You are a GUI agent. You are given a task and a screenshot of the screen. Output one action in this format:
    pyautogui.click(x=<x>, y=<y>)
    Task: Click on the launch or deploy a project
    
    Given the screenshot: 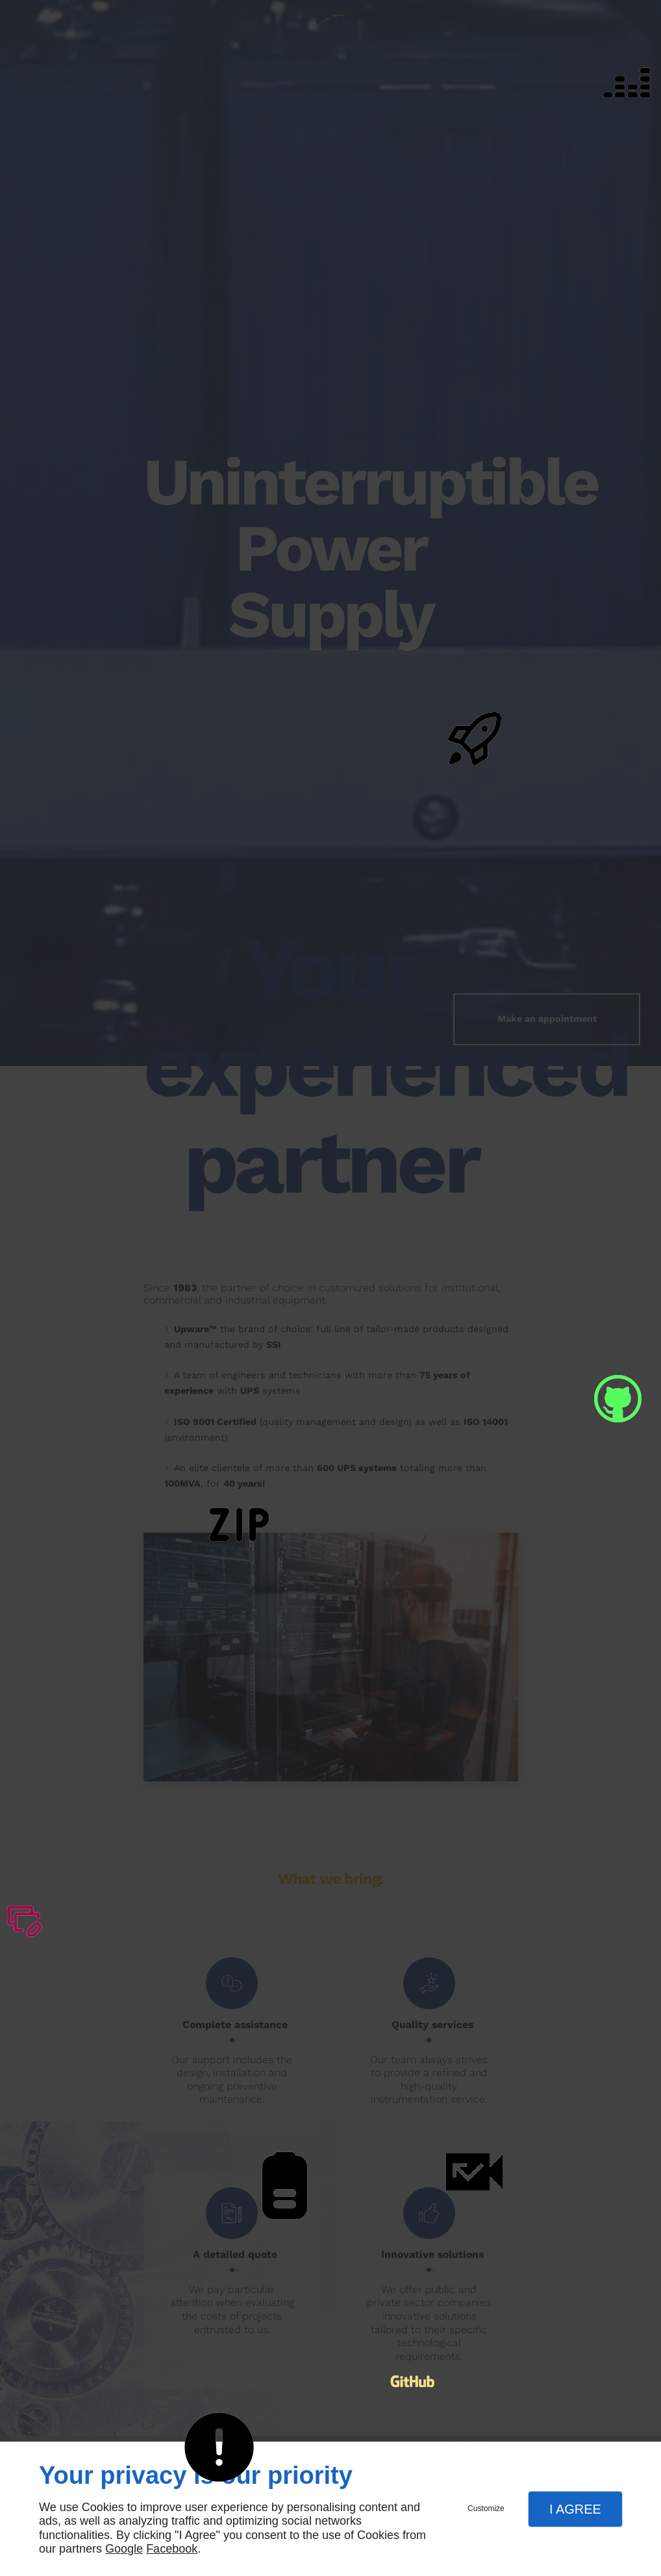 What is the action you would take?
    pyautogui.click(x=475, y=739)
    